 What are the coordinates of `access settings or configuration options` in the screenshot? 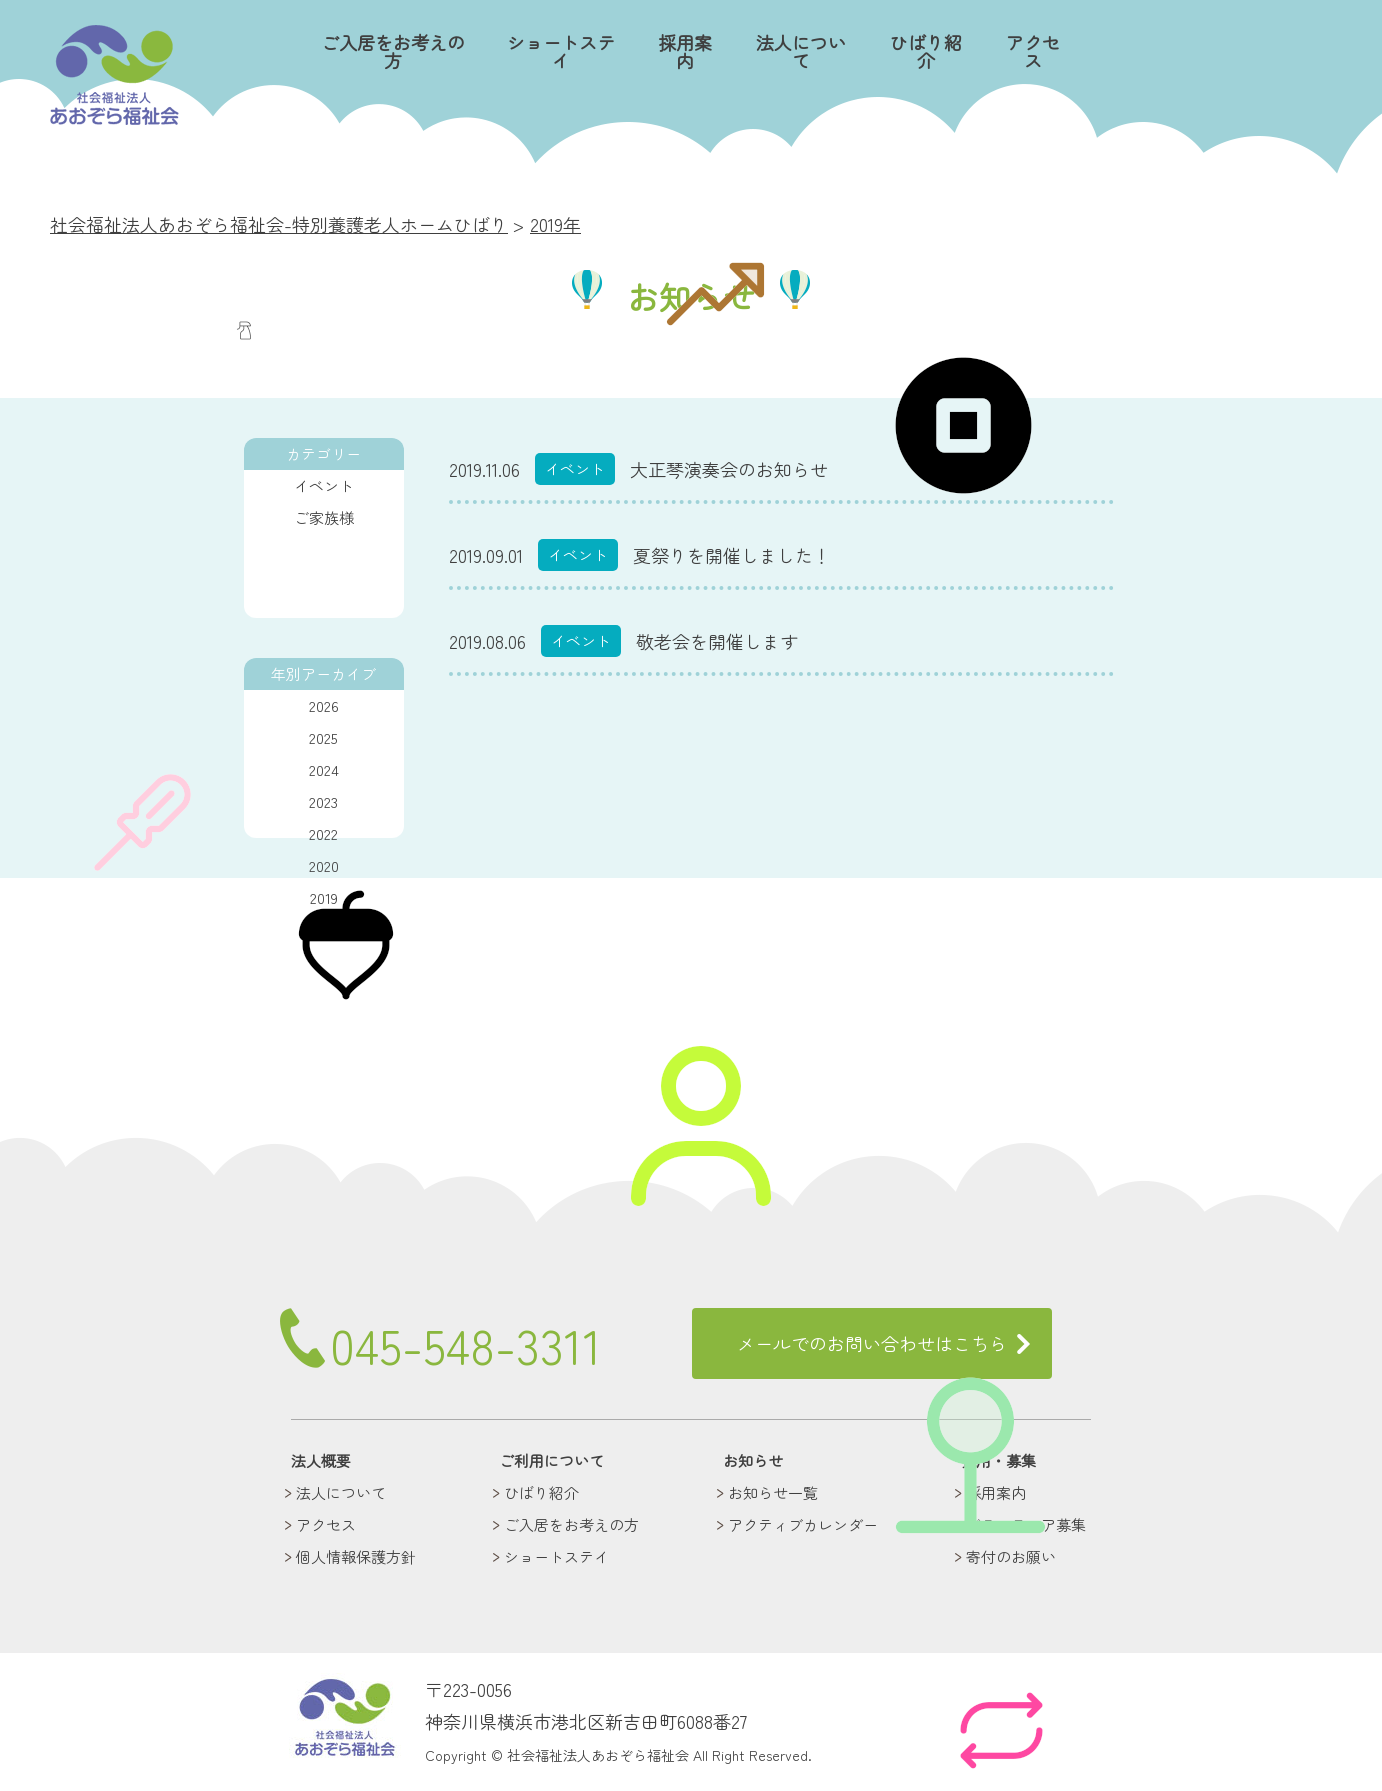 It's located at (142, 822).